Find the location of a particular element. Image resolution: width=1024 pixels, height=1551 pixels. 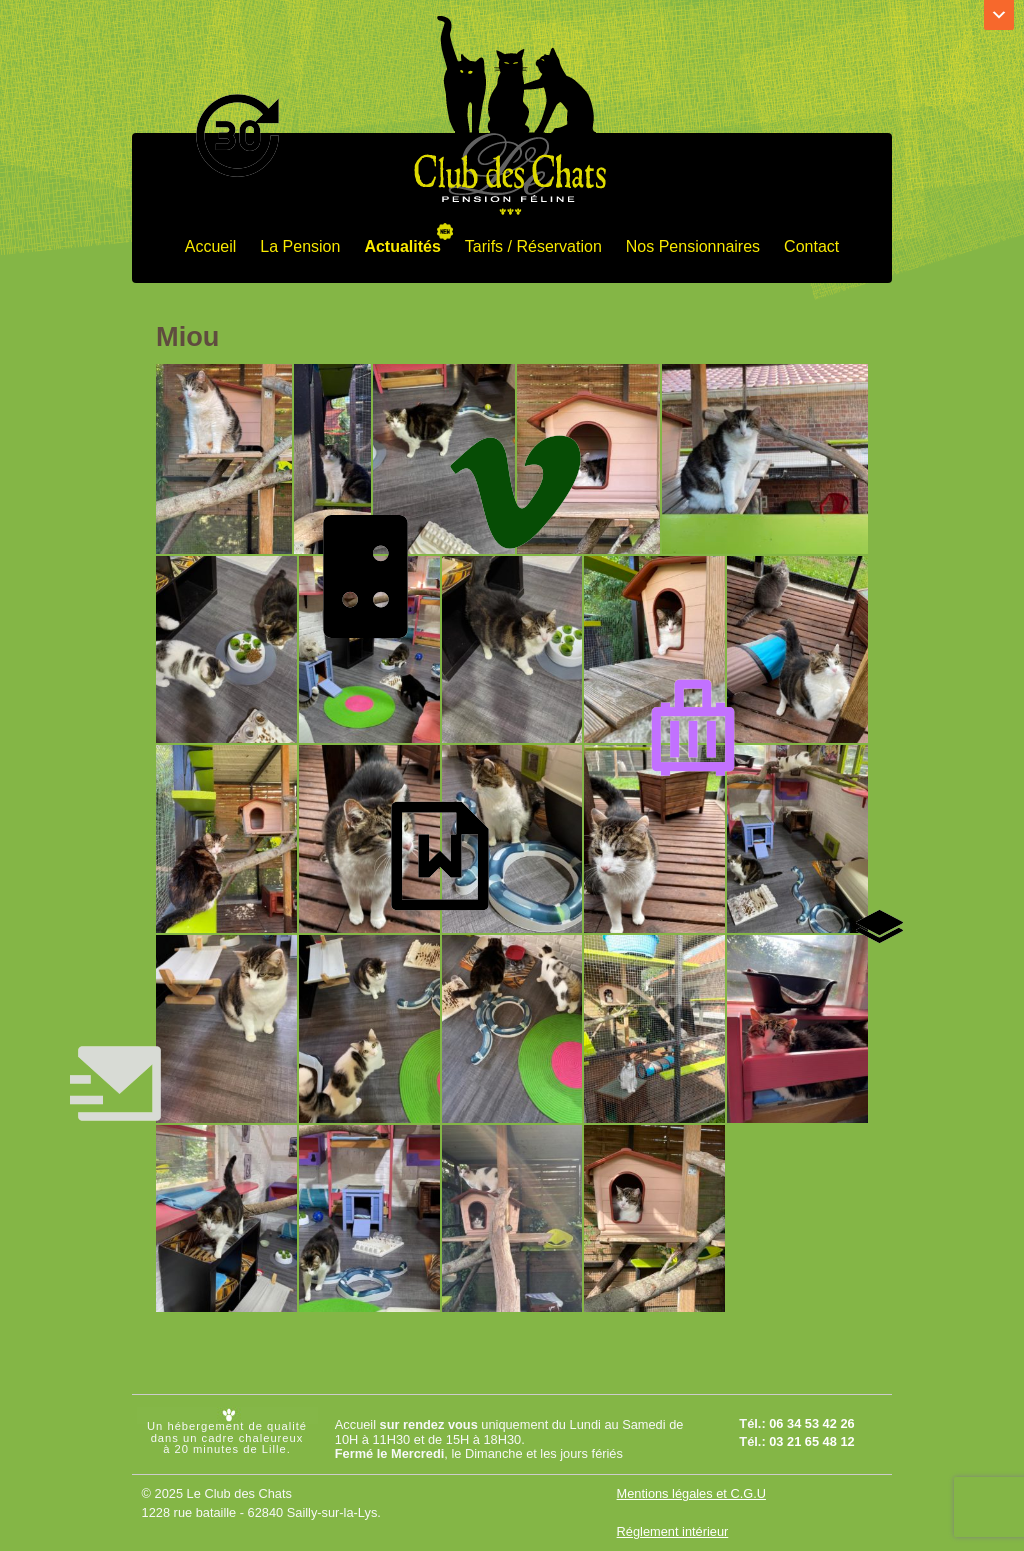

open a Microsoft Word document is located at coordinates (440, 856).